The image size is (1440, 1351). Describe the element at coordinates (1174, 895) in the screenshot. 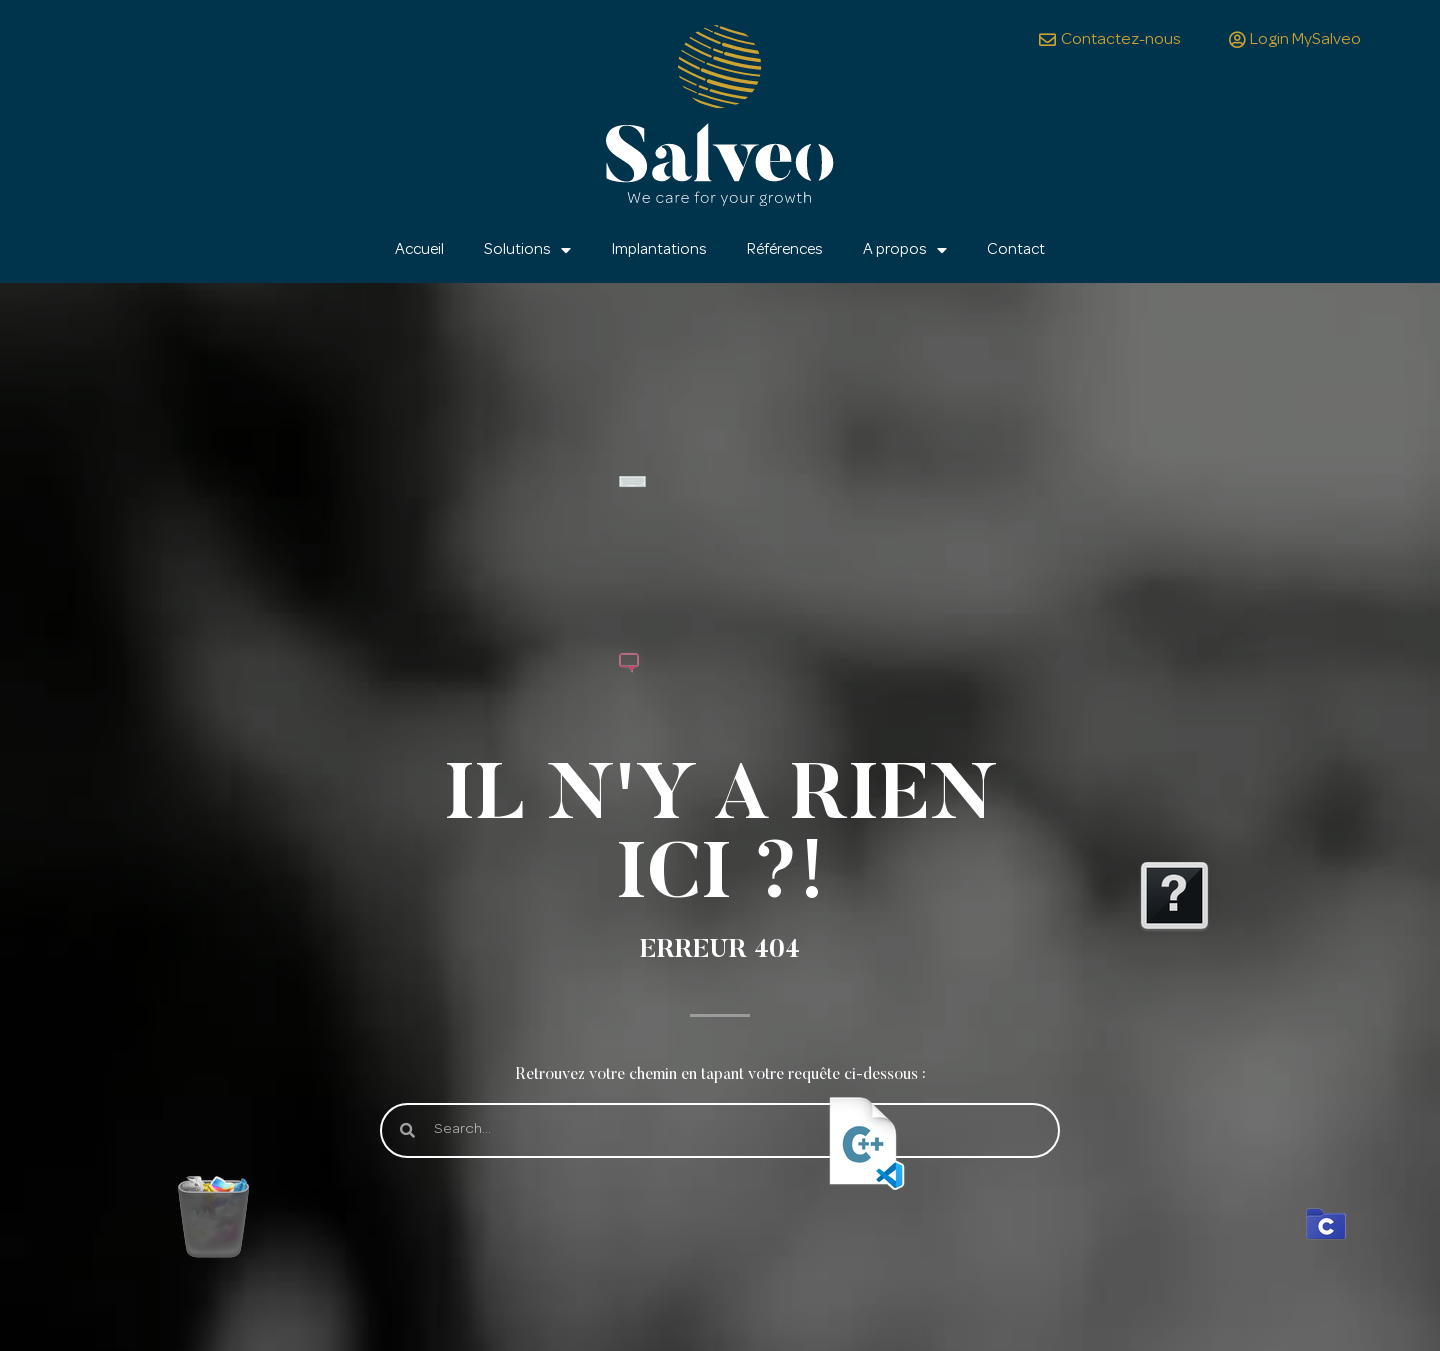

I see `indicates missing or unavailable media file` at that location.